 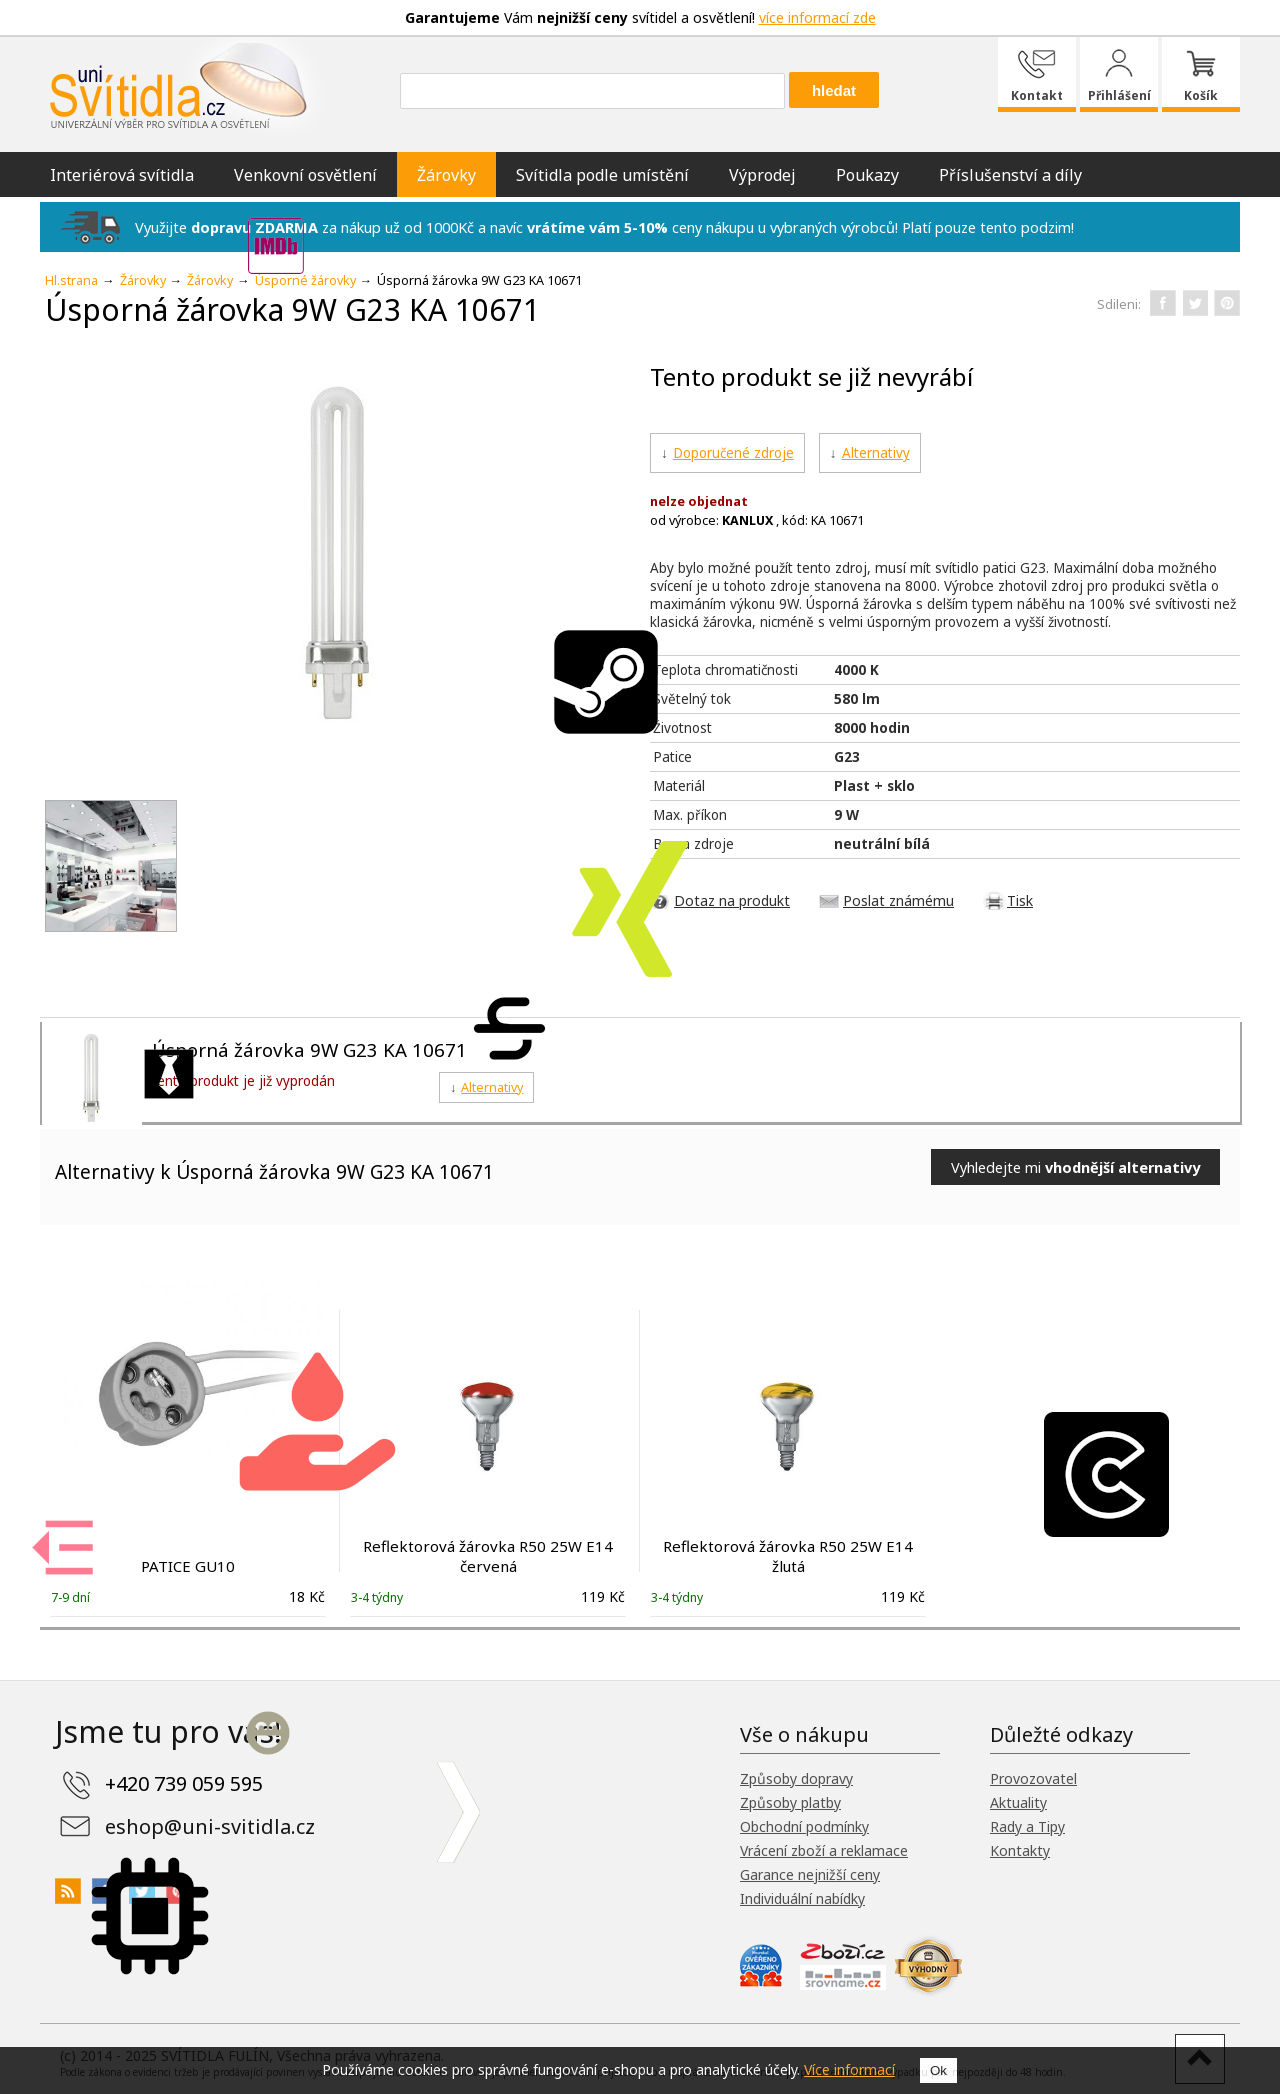 I want to click on black tie formal wear or dress code indicator, so click(x=169, y=1074).